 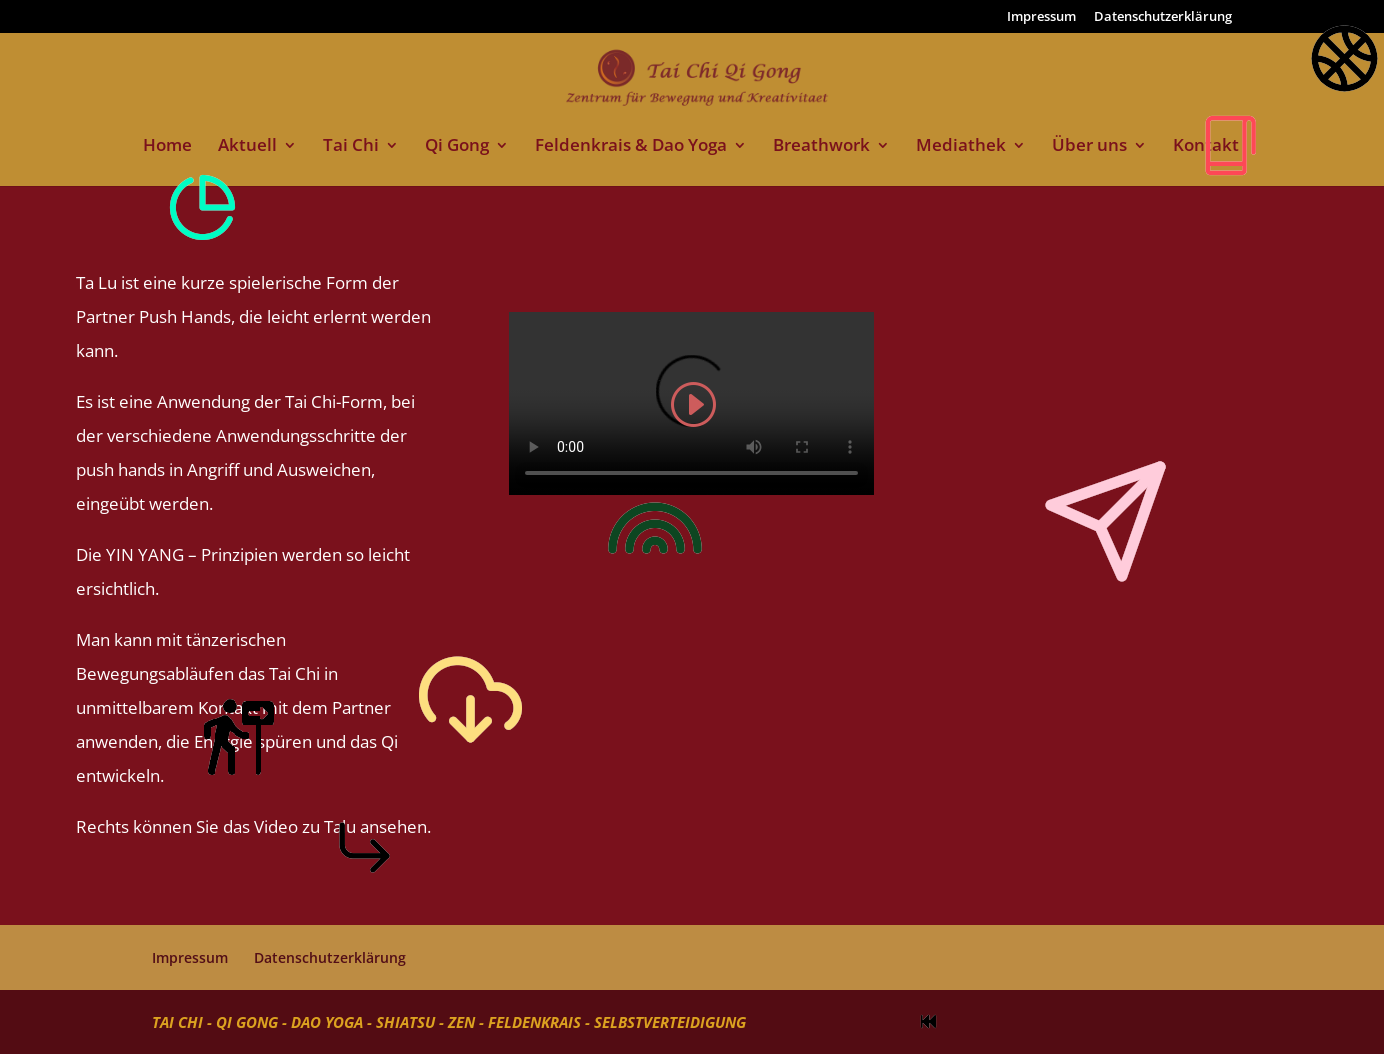 I want to click on indicates pride or LGBTQ+ related content, so click(x=655, y=528).